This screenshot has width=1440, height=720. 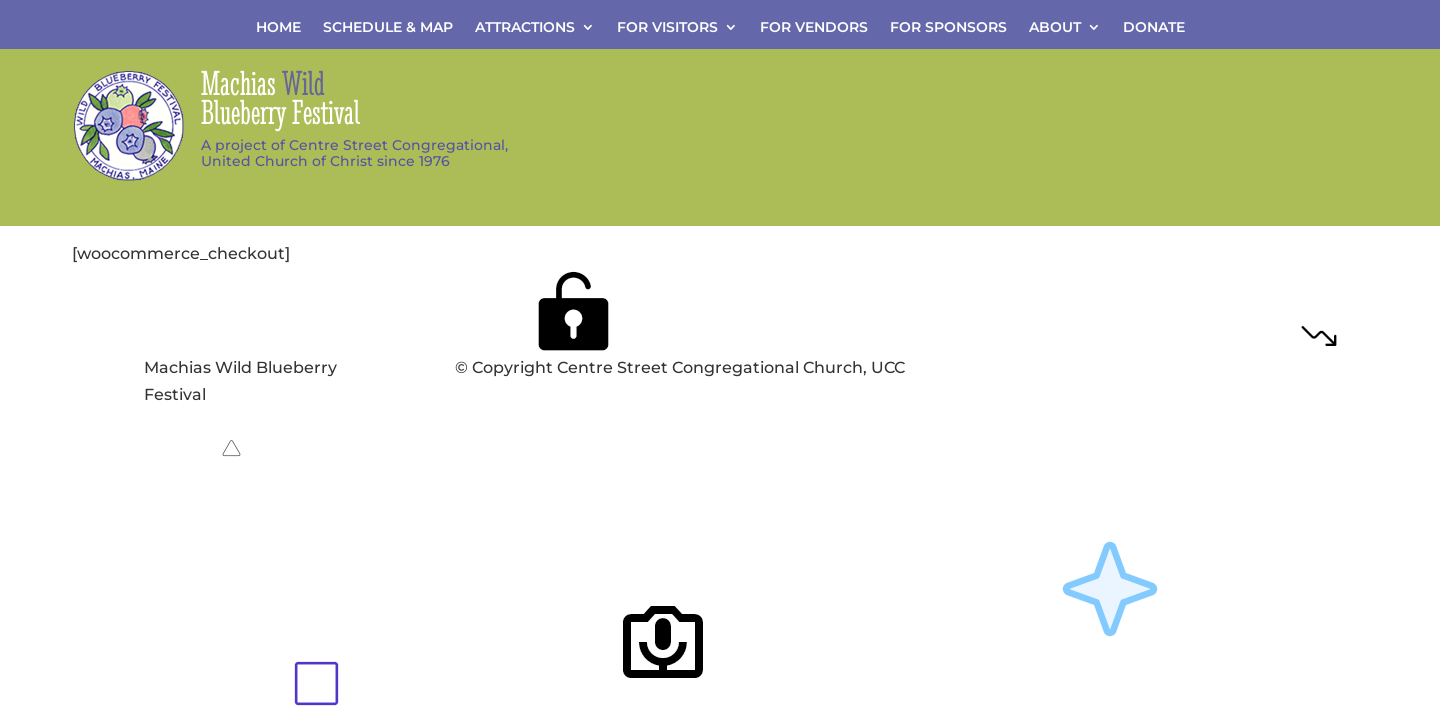 What do you see at coordinates (1319, 336) in the screenshot?
I see `indicates a declining trend or decrease in value` at bounding box center [1319, 336].